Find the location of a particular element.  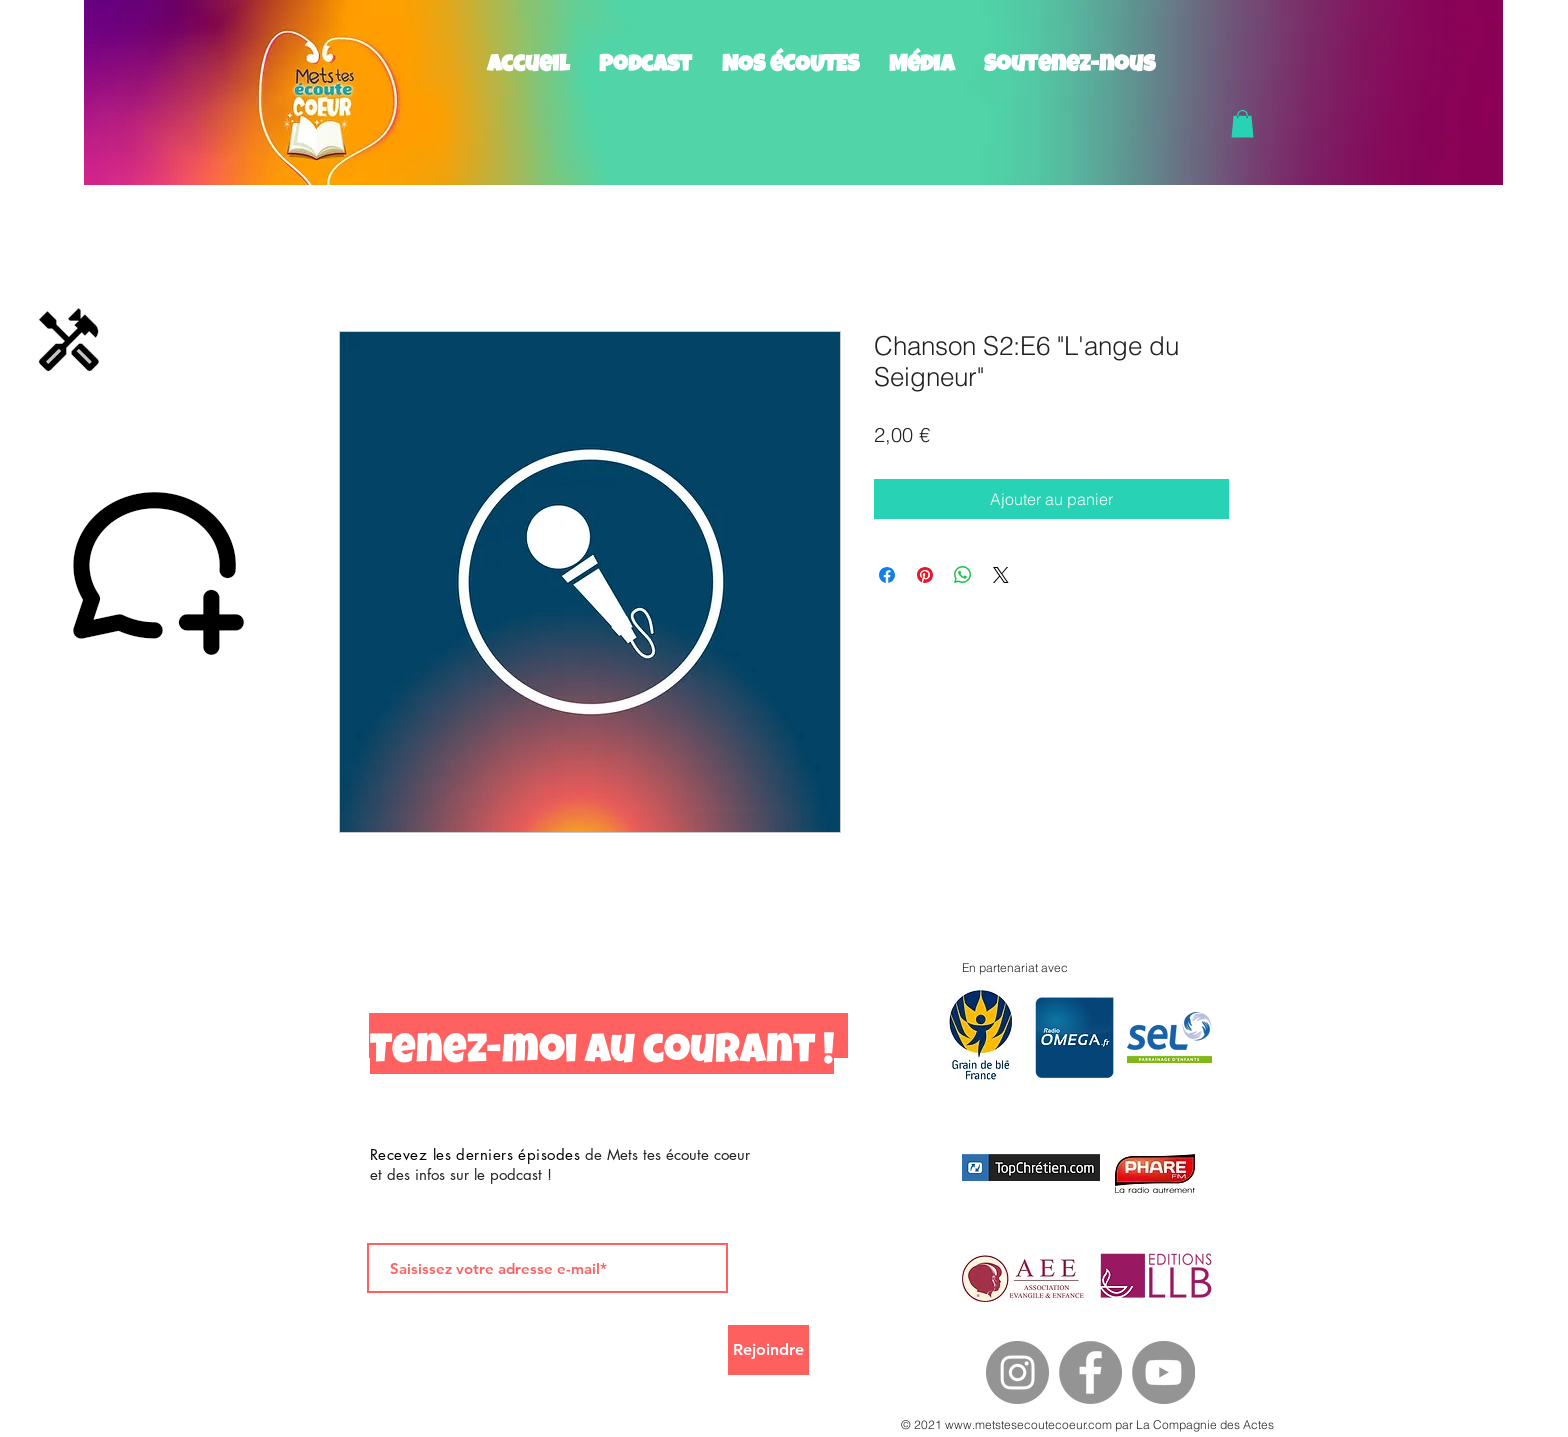

access tools and settings is located at coordinates (69, 341).